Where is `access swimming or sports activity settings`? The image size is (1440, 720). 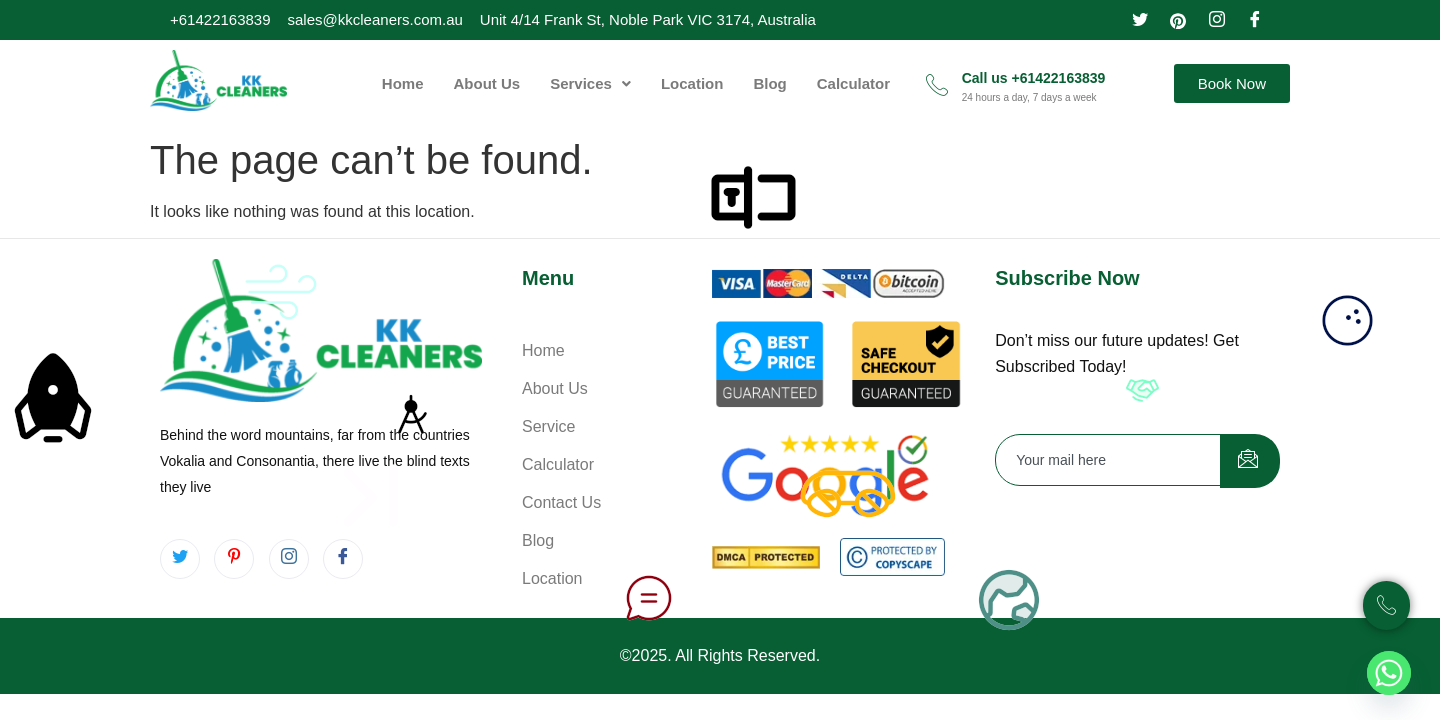
access swimming or sports activity settings is located at coordinates (848, 494).